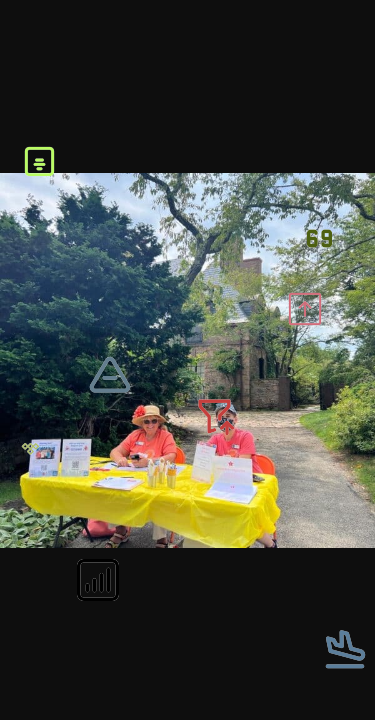 The width and height of the screenshot is (375, 720). What do you see at coordinates (98, 580) in the screenshot?
I see `view analytics or statistics` at bounding box center [98, 580].